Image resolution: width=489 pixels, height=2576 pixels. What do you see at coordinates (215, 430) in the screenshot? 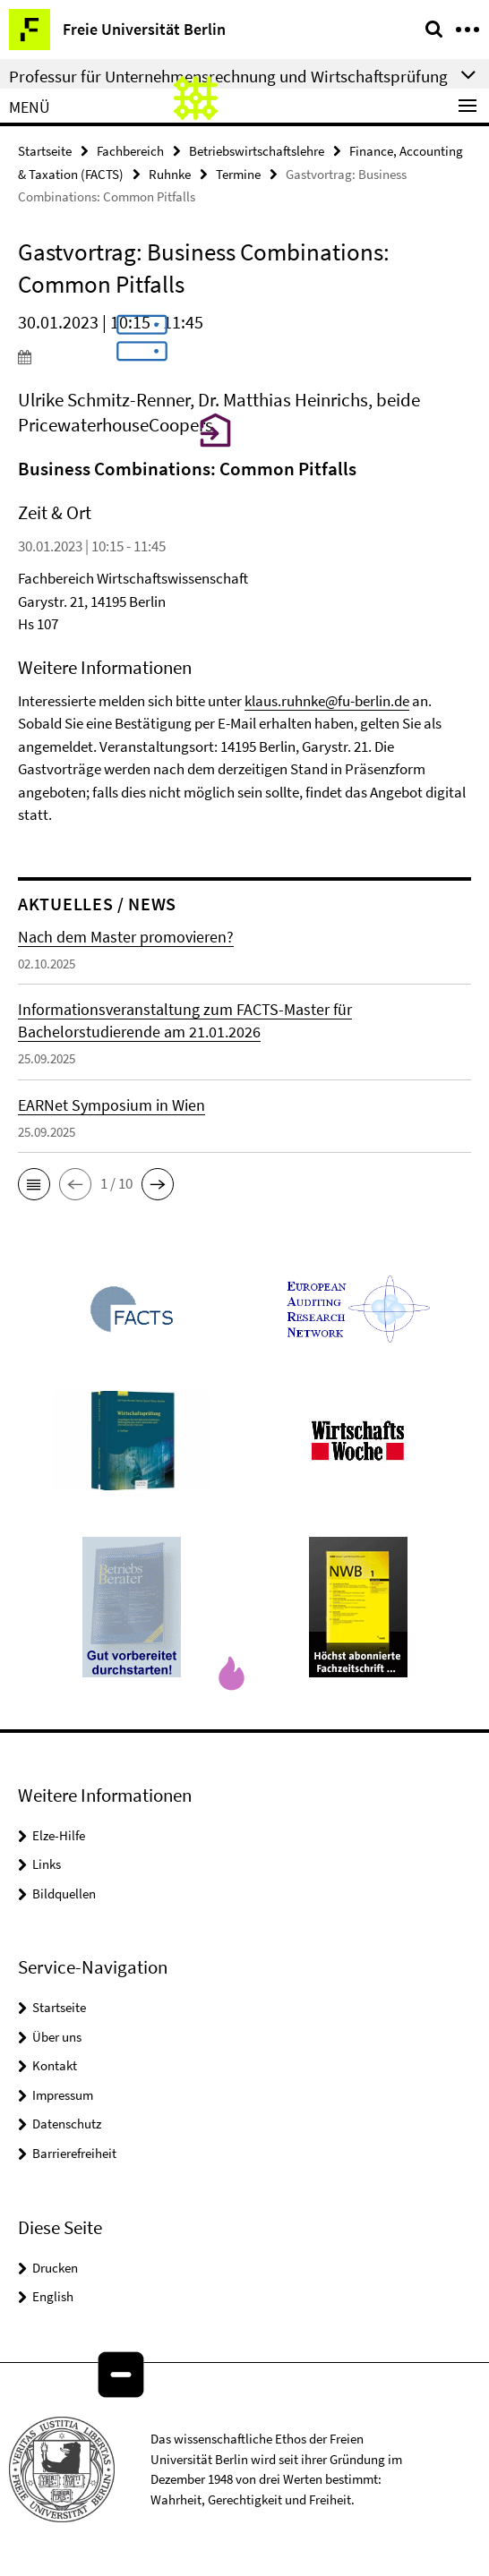
I see `transfer funds or items into an account` at bounding box center [215, 430].